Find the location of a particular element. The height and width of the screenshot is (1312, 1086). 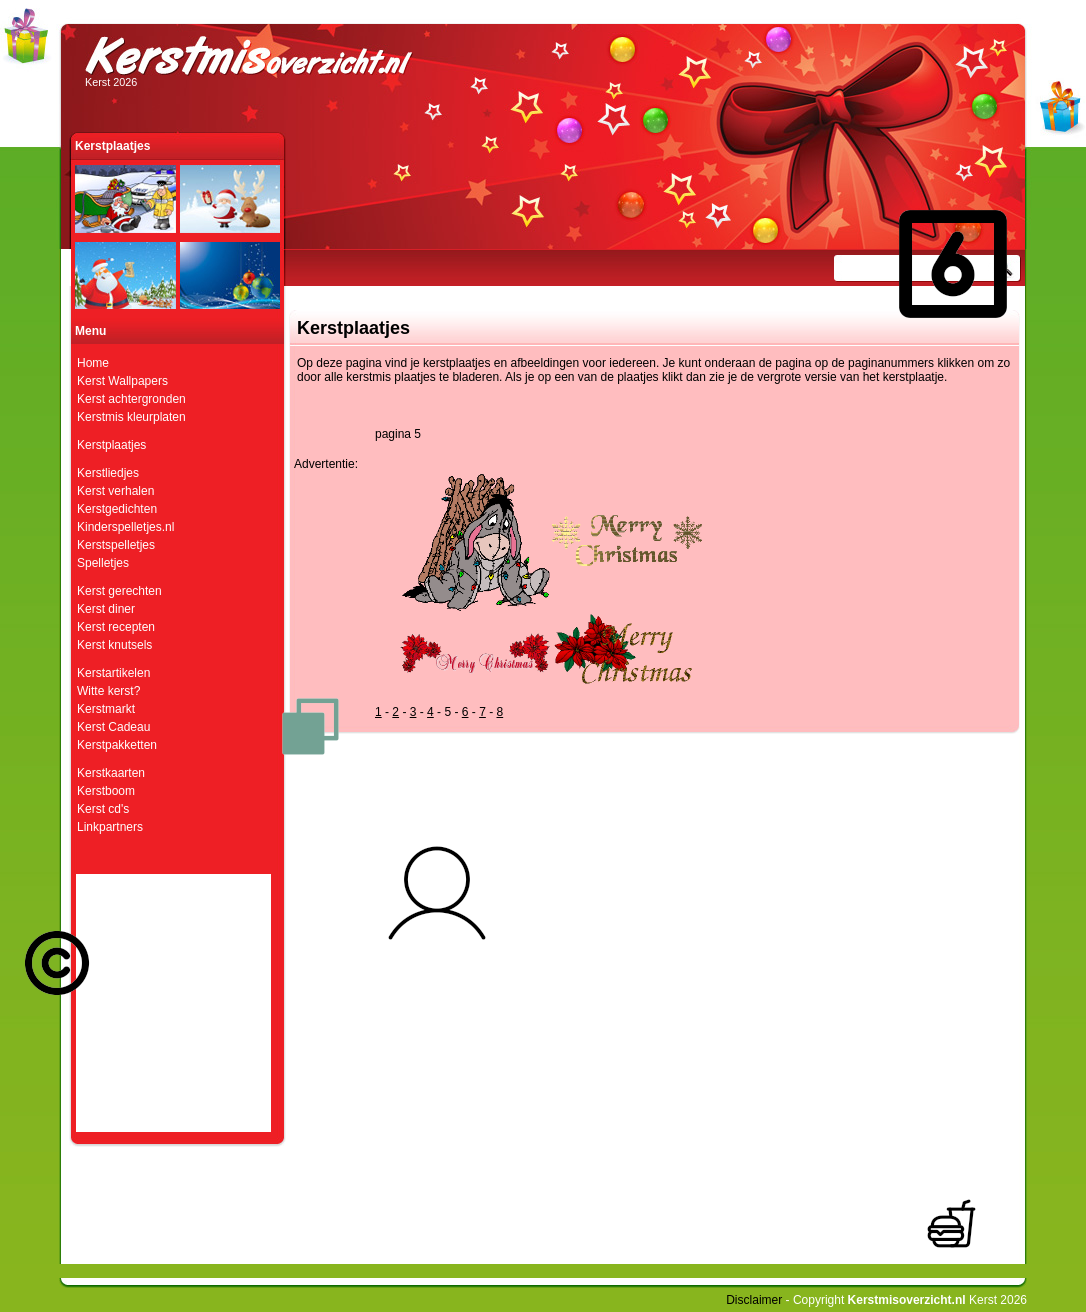

copy to clipboard is located at coordinates (310, 726).